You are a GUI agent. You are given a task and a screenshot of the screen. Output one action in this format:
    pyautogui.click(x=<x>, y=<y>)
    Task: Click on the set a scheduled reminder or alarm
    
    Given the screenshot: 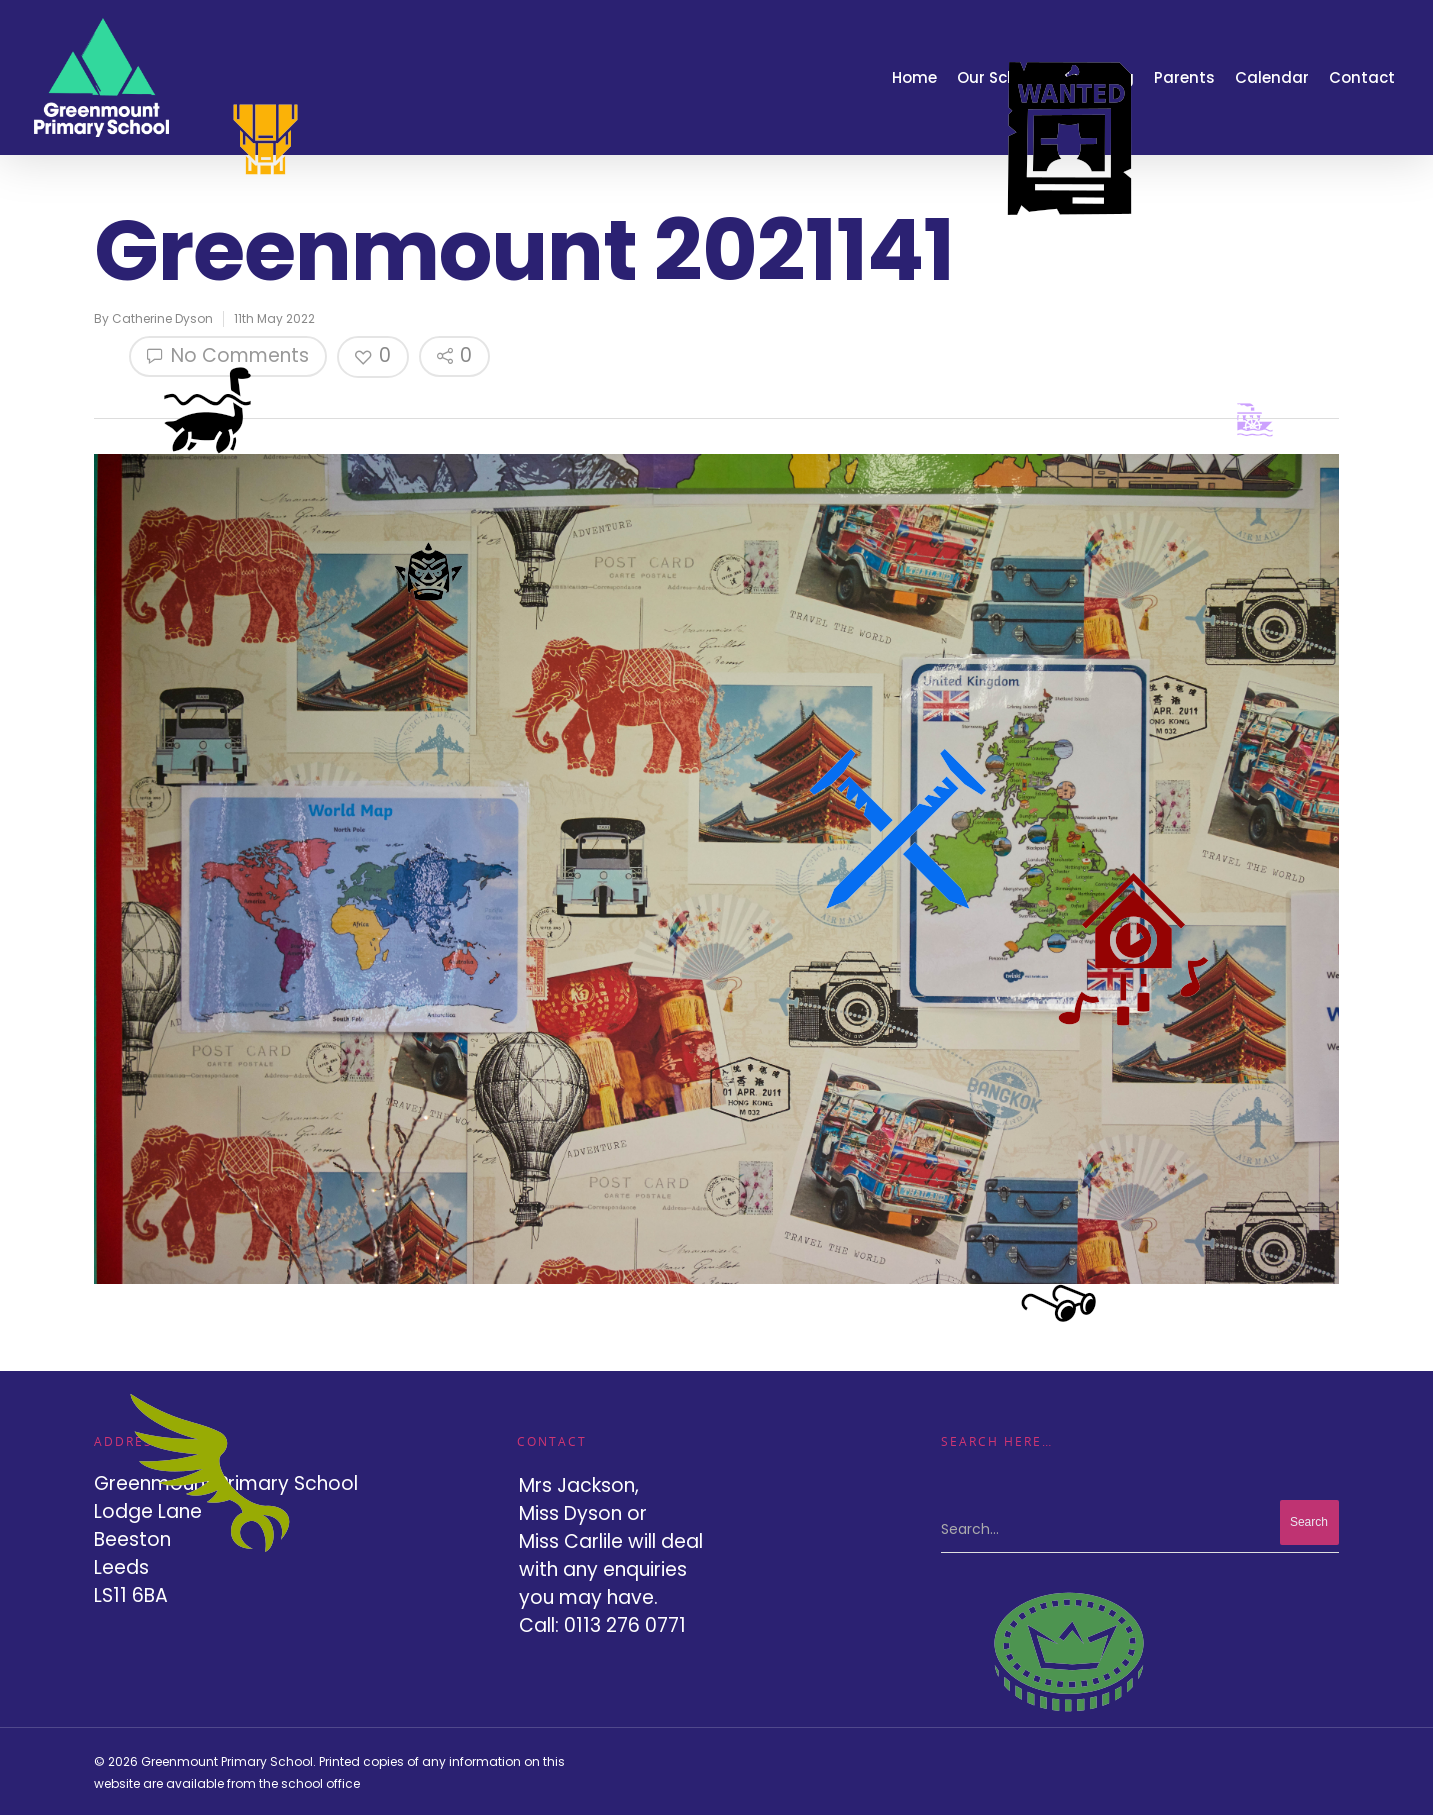 What is the action you would take?
    pyautogui.click(x=1133, y=950)
    